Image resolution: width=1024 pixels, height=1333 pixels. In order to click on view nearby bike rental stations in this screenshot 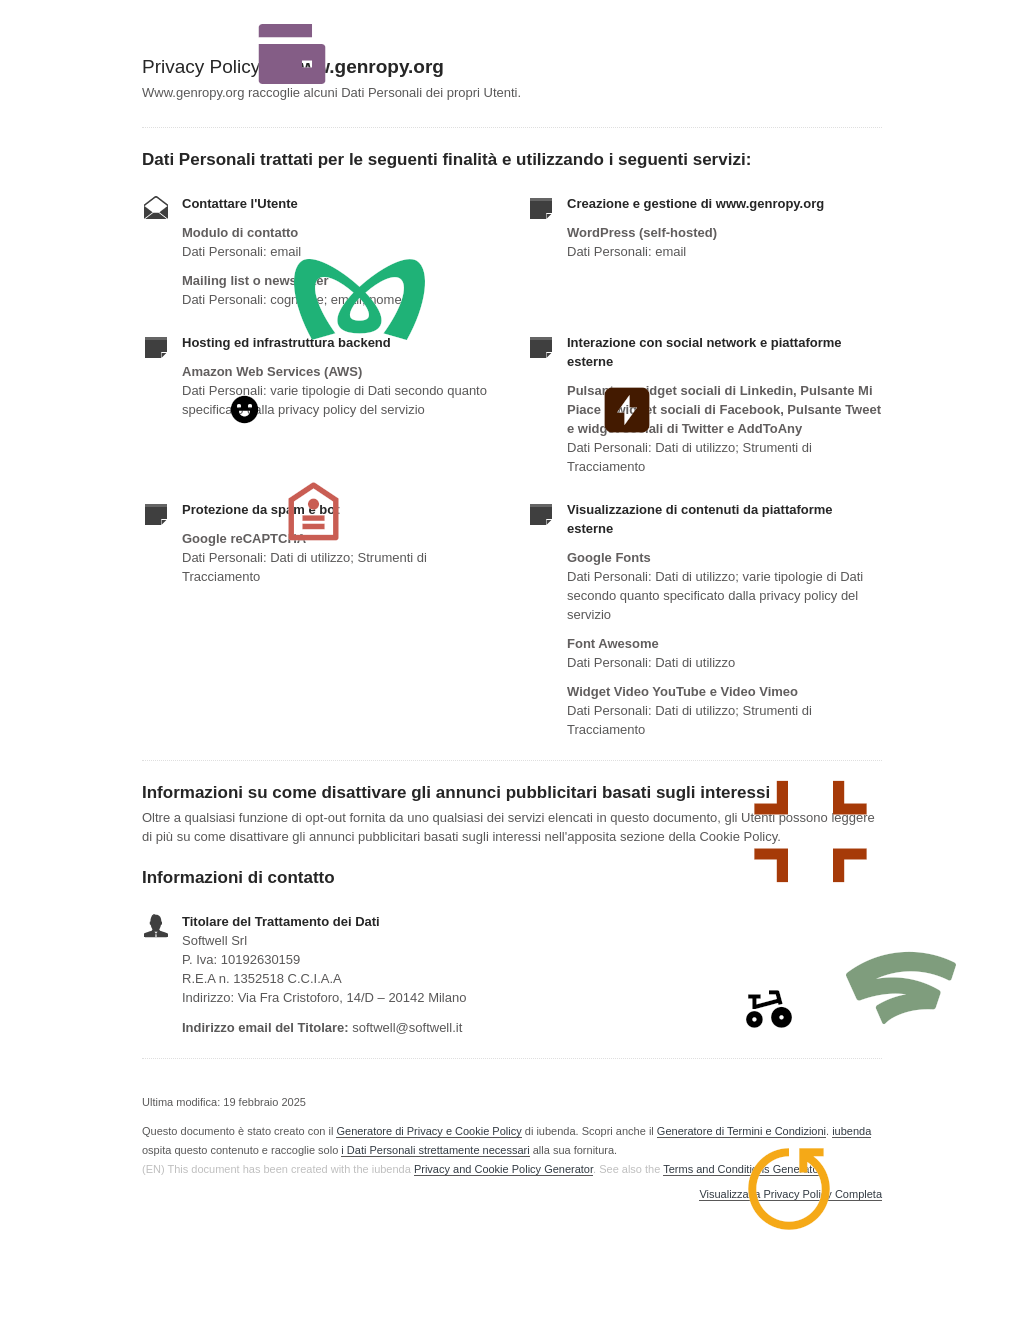, I will do `click(769, 1009)`.